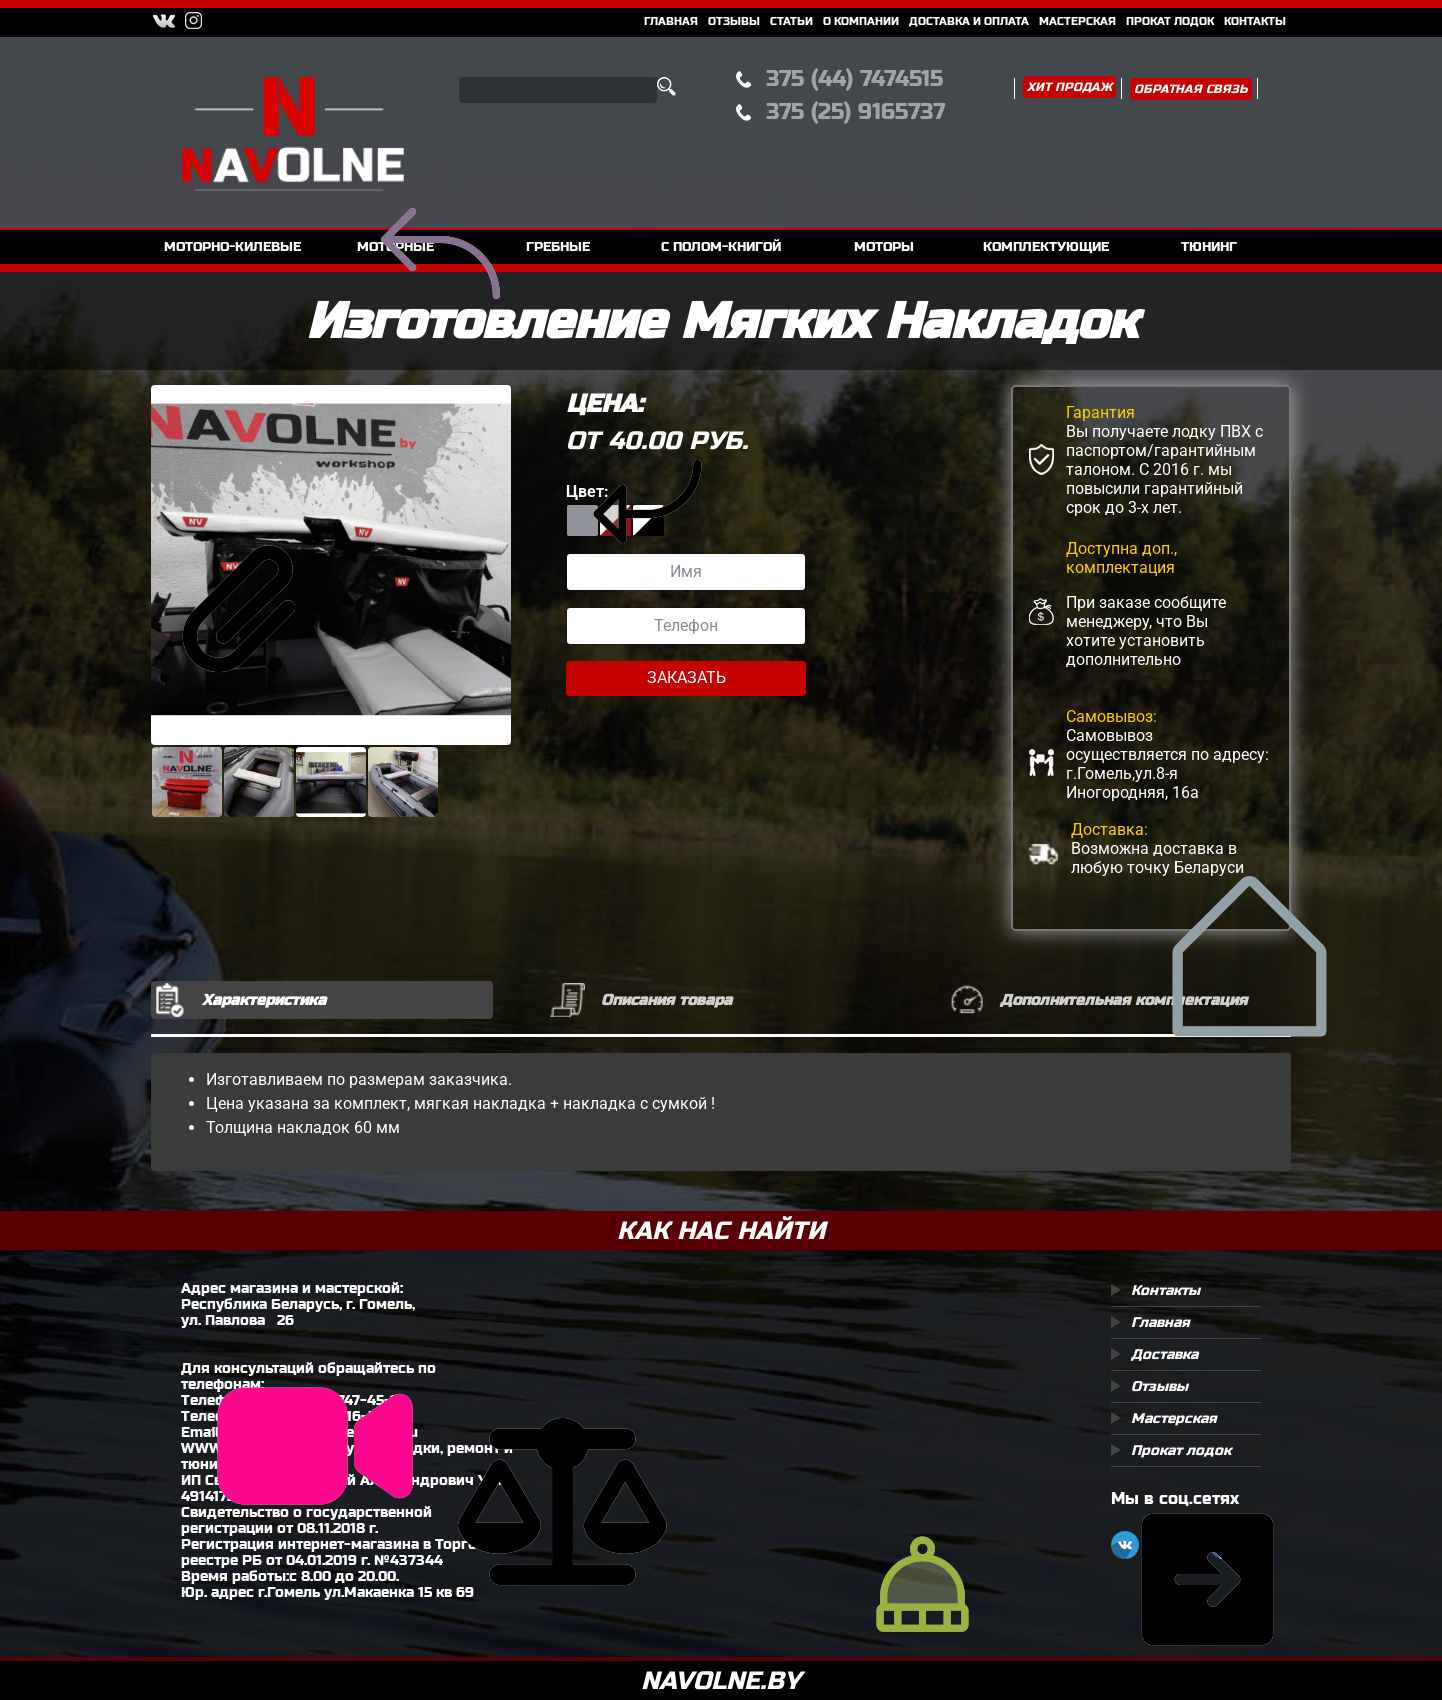 This screenshot has height=1700, width=1442. What do you see at coordinates (1249, 959) in the screenshot?
I see `navigate to home screen` at bounding box center [1249, 959].